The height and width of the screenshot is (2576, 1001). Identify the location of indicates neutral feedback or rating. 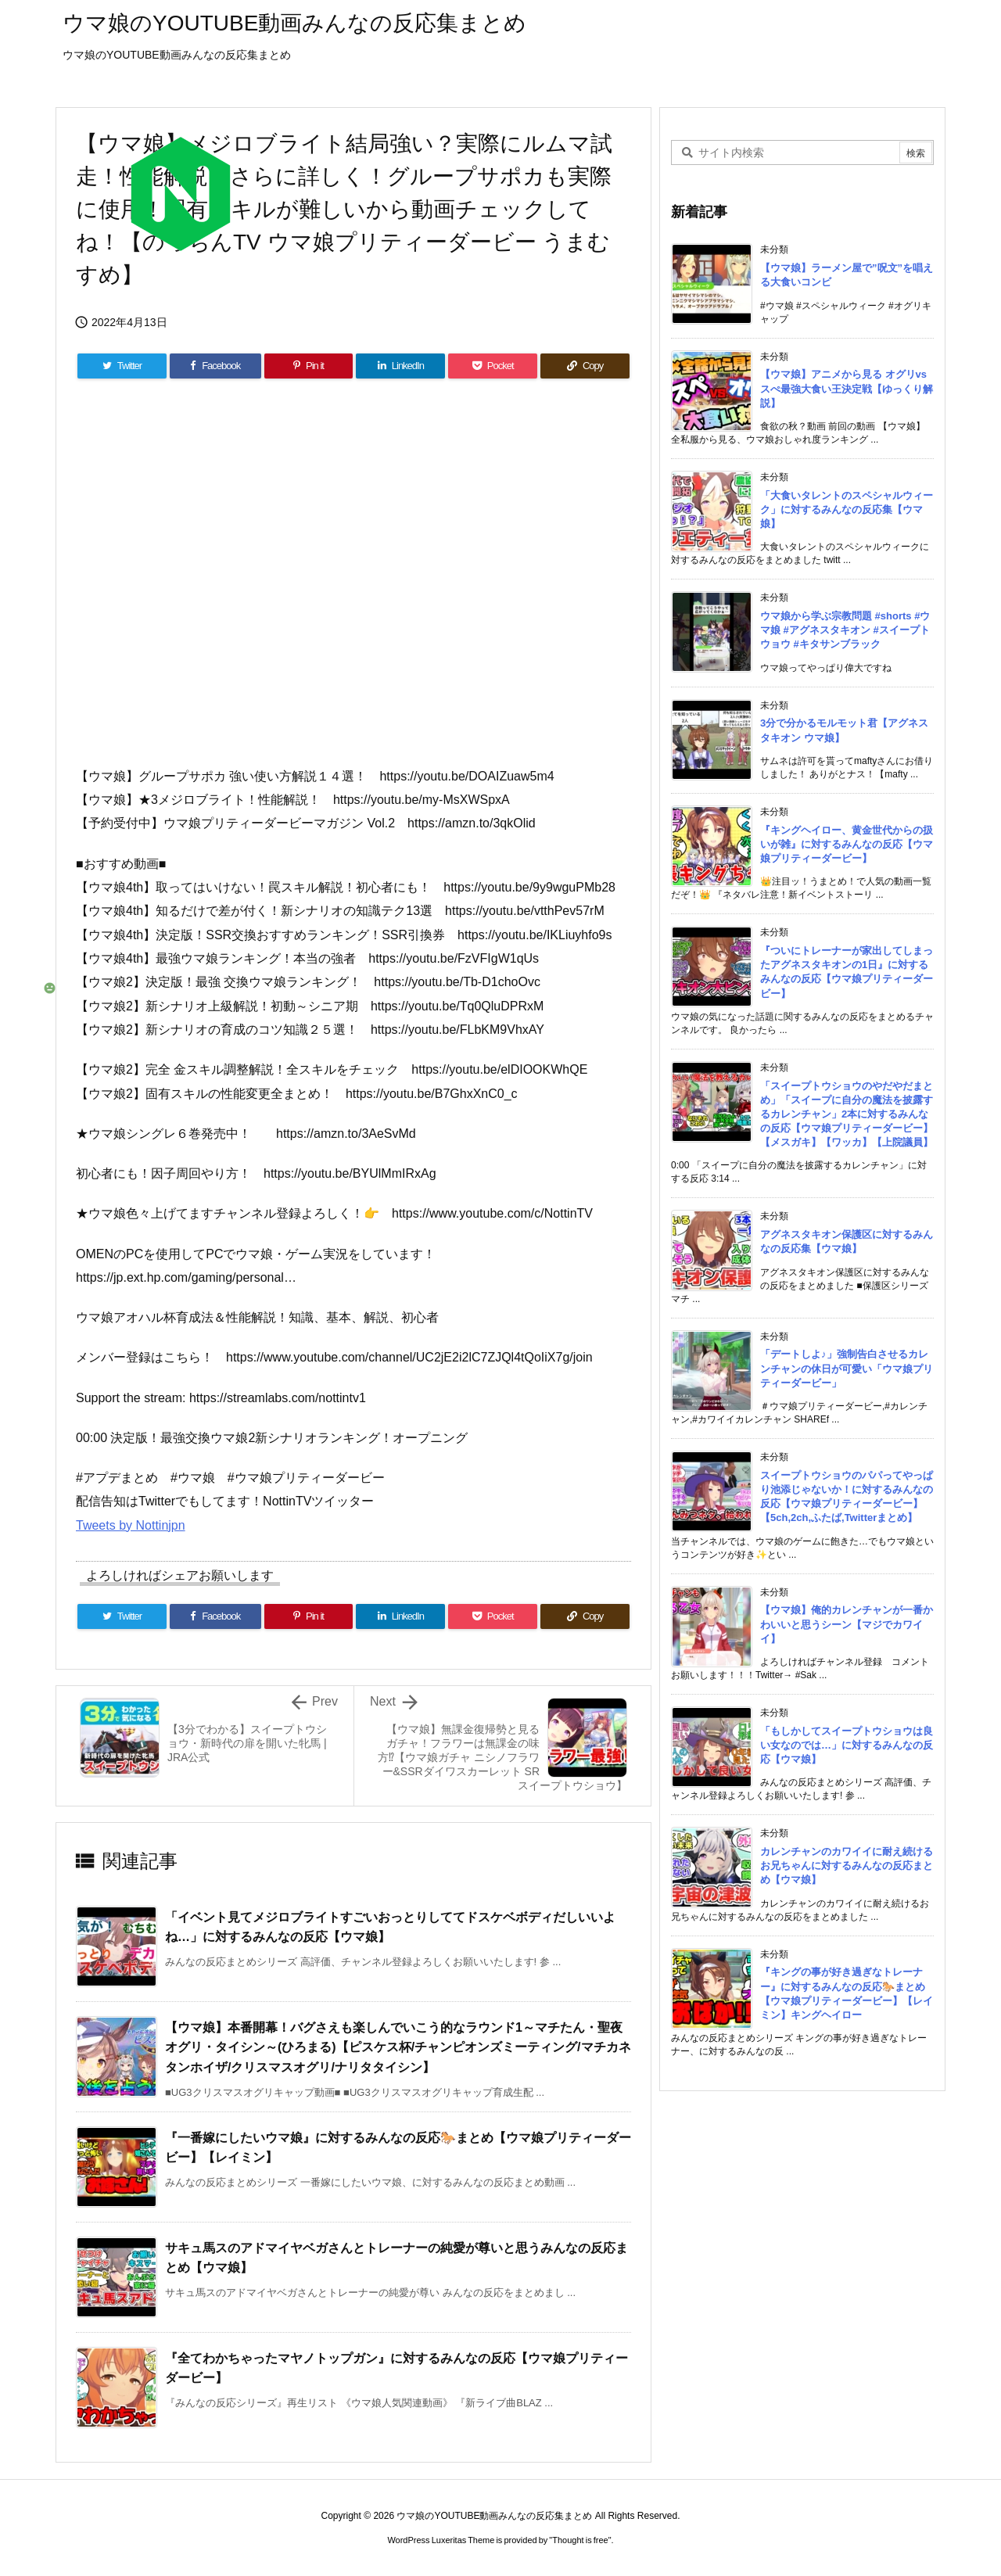
(49, 988).